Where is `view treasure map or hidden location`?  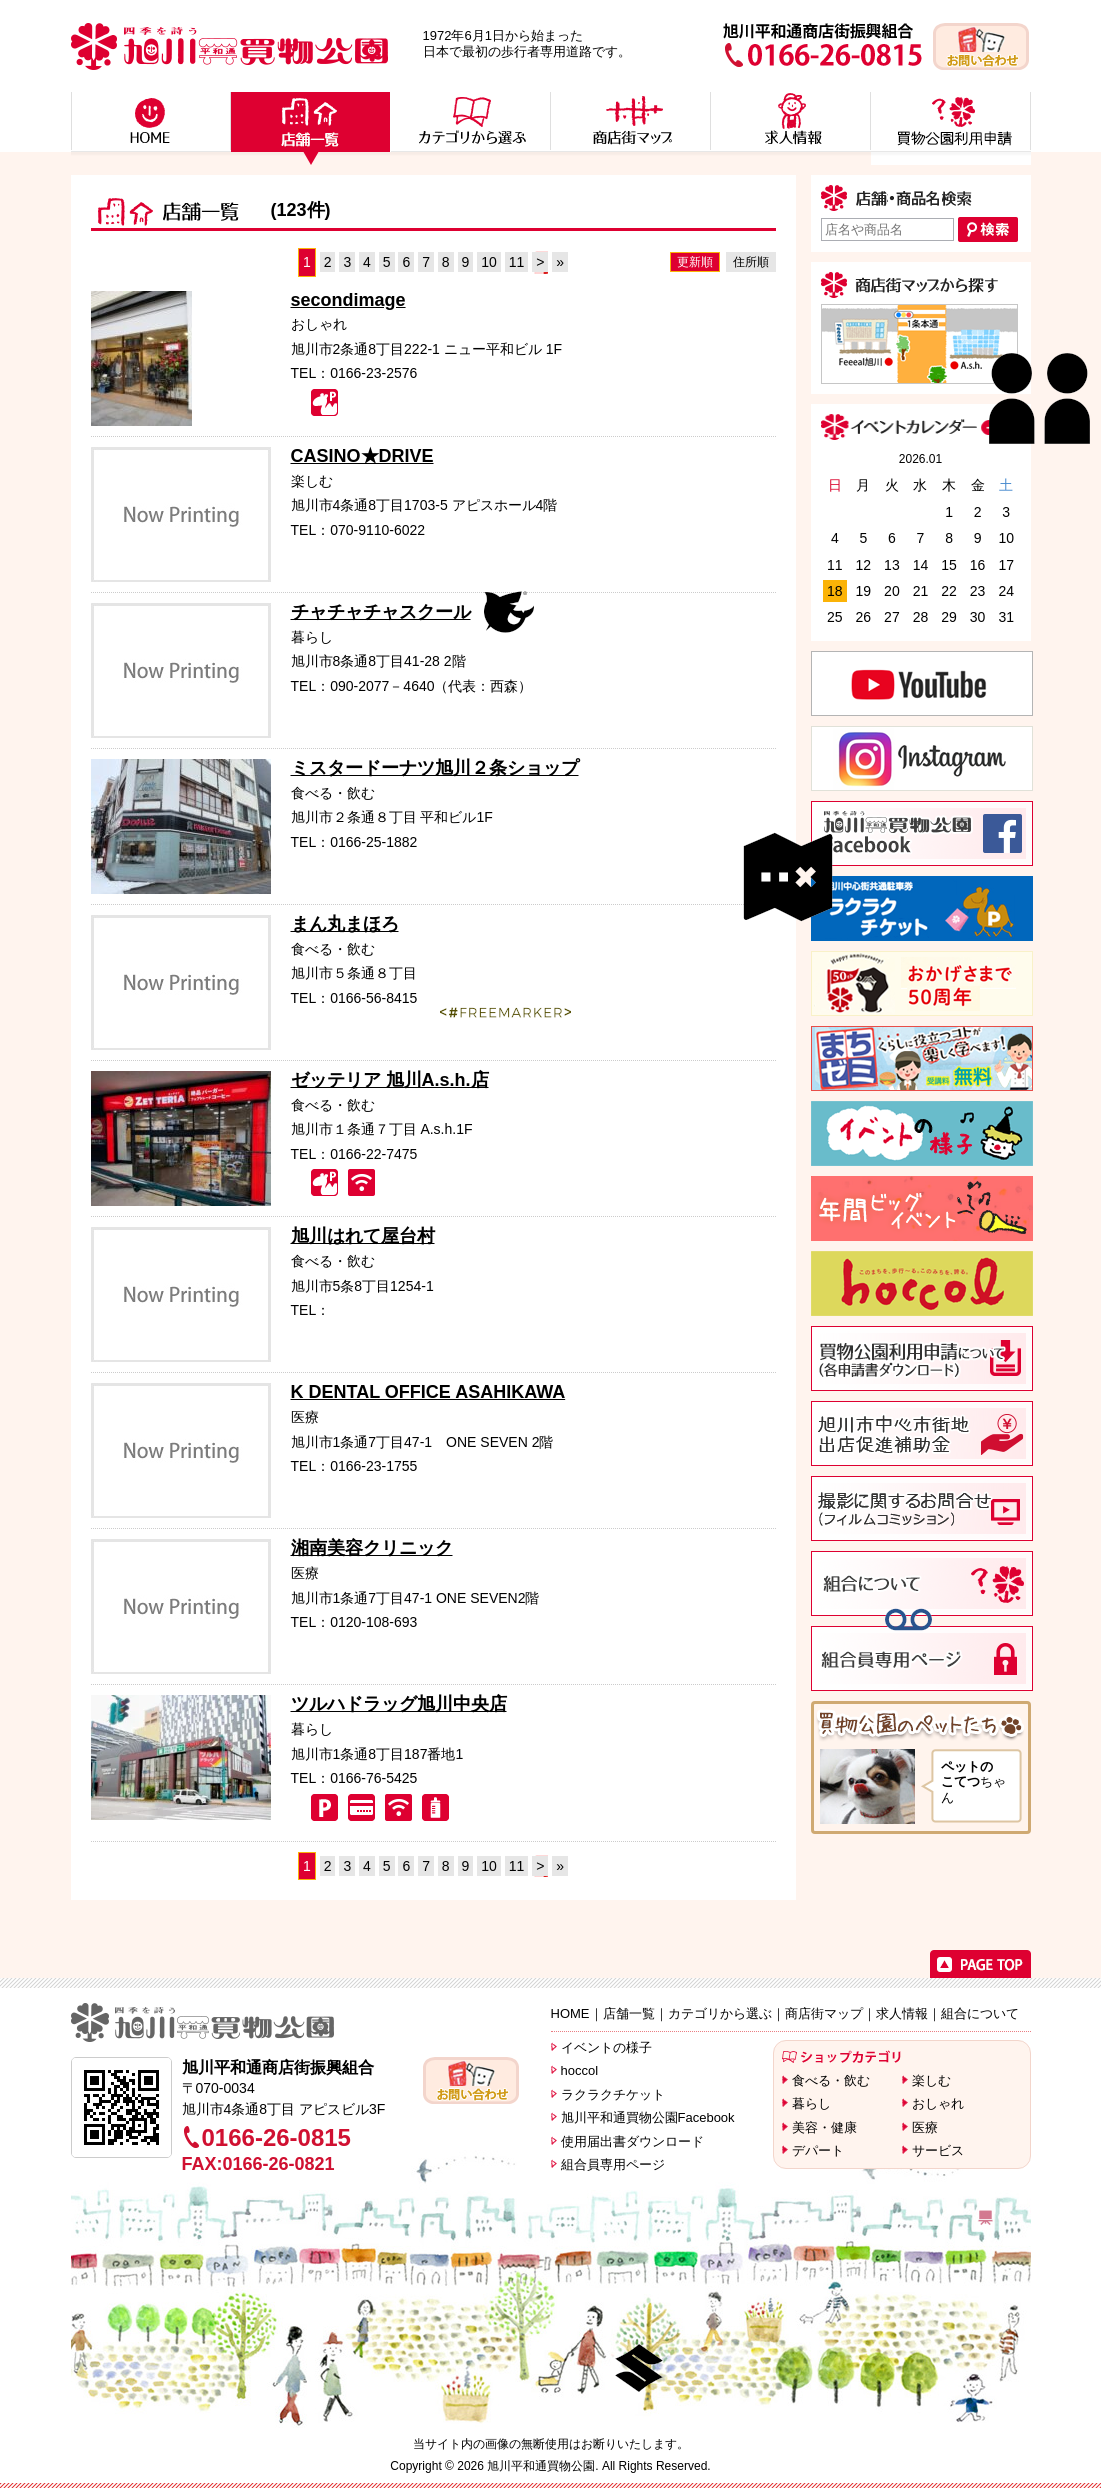 view treasure map or hidden location is located at coordinates (788, 877).